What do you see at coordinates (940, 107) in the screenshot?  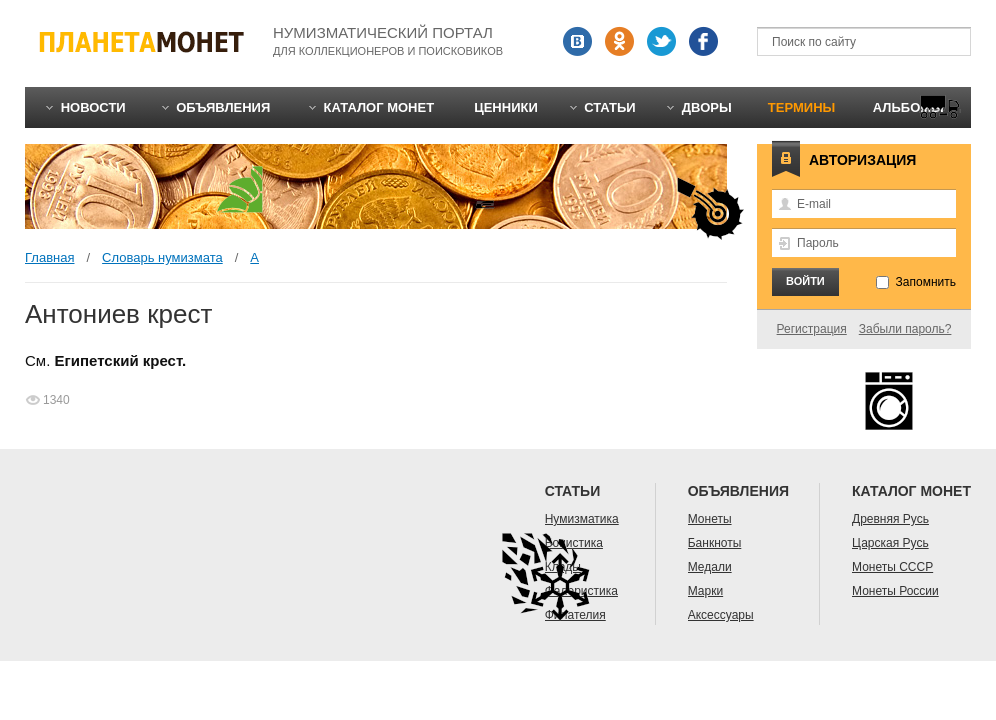 I see `track your delivery or shipment` at bounding box center [940, 107].